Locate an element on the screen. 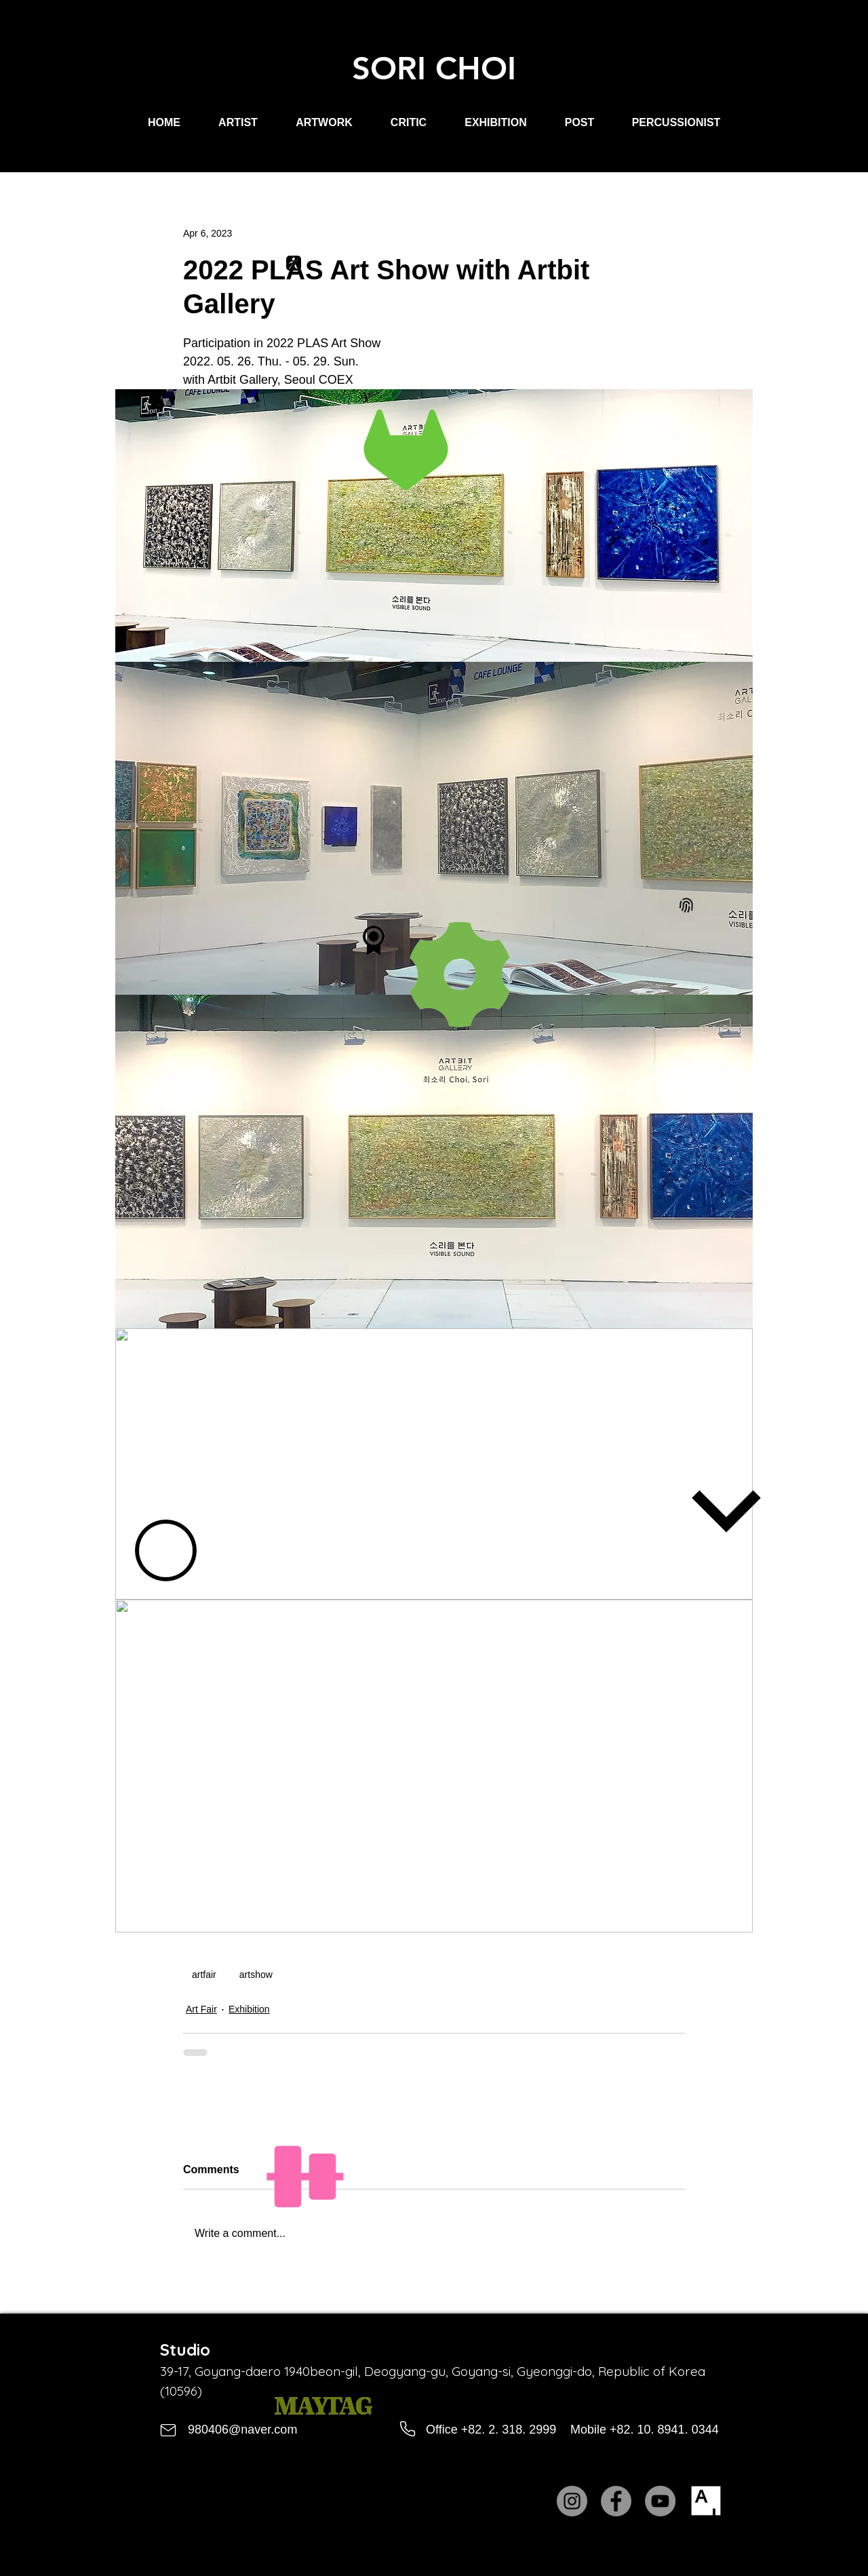 The image size is (868, 2576). access settings or preferences is located at coordinates (460, 974).